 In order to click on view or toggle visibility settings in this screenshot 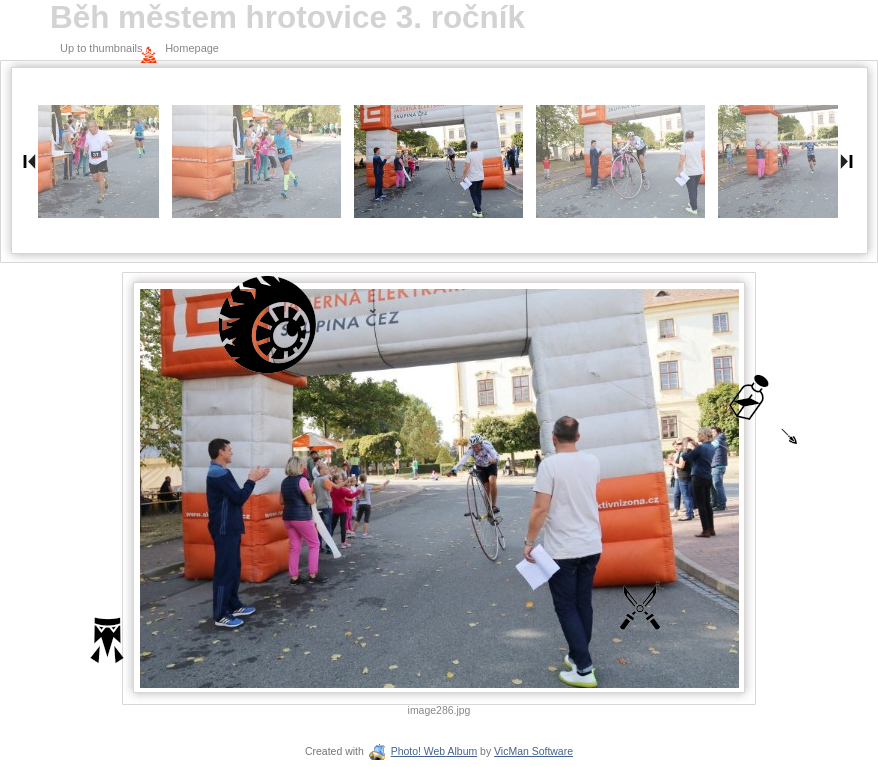, I will do `click(267, 325)`.